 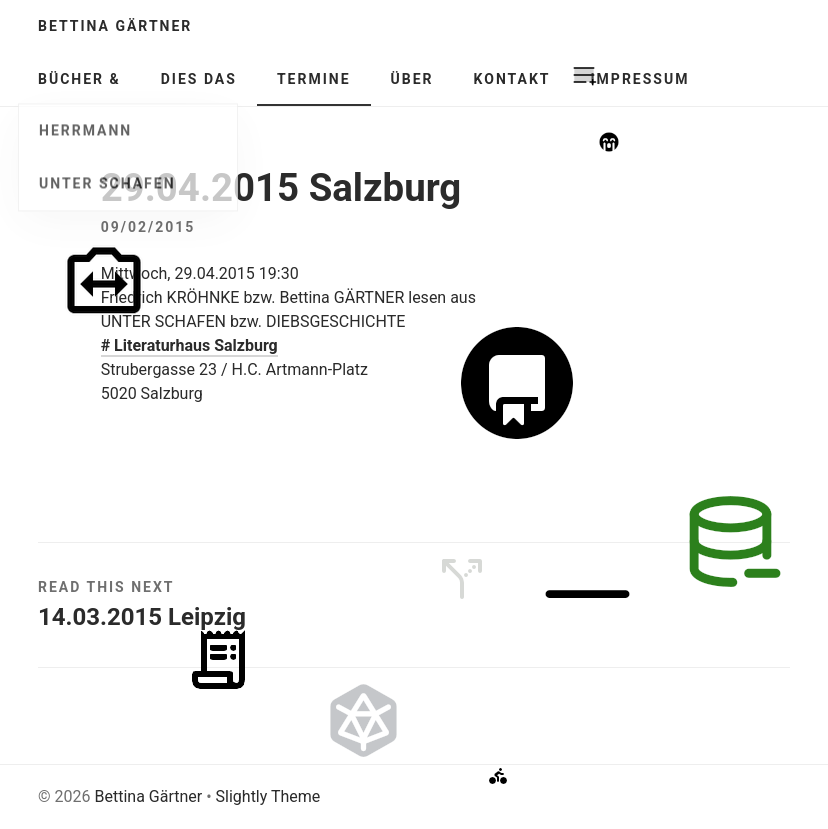 What do you see at coordinates (587, 566) in the screenshot?
I see `minimize the current window` at bounding box center [587, 566].